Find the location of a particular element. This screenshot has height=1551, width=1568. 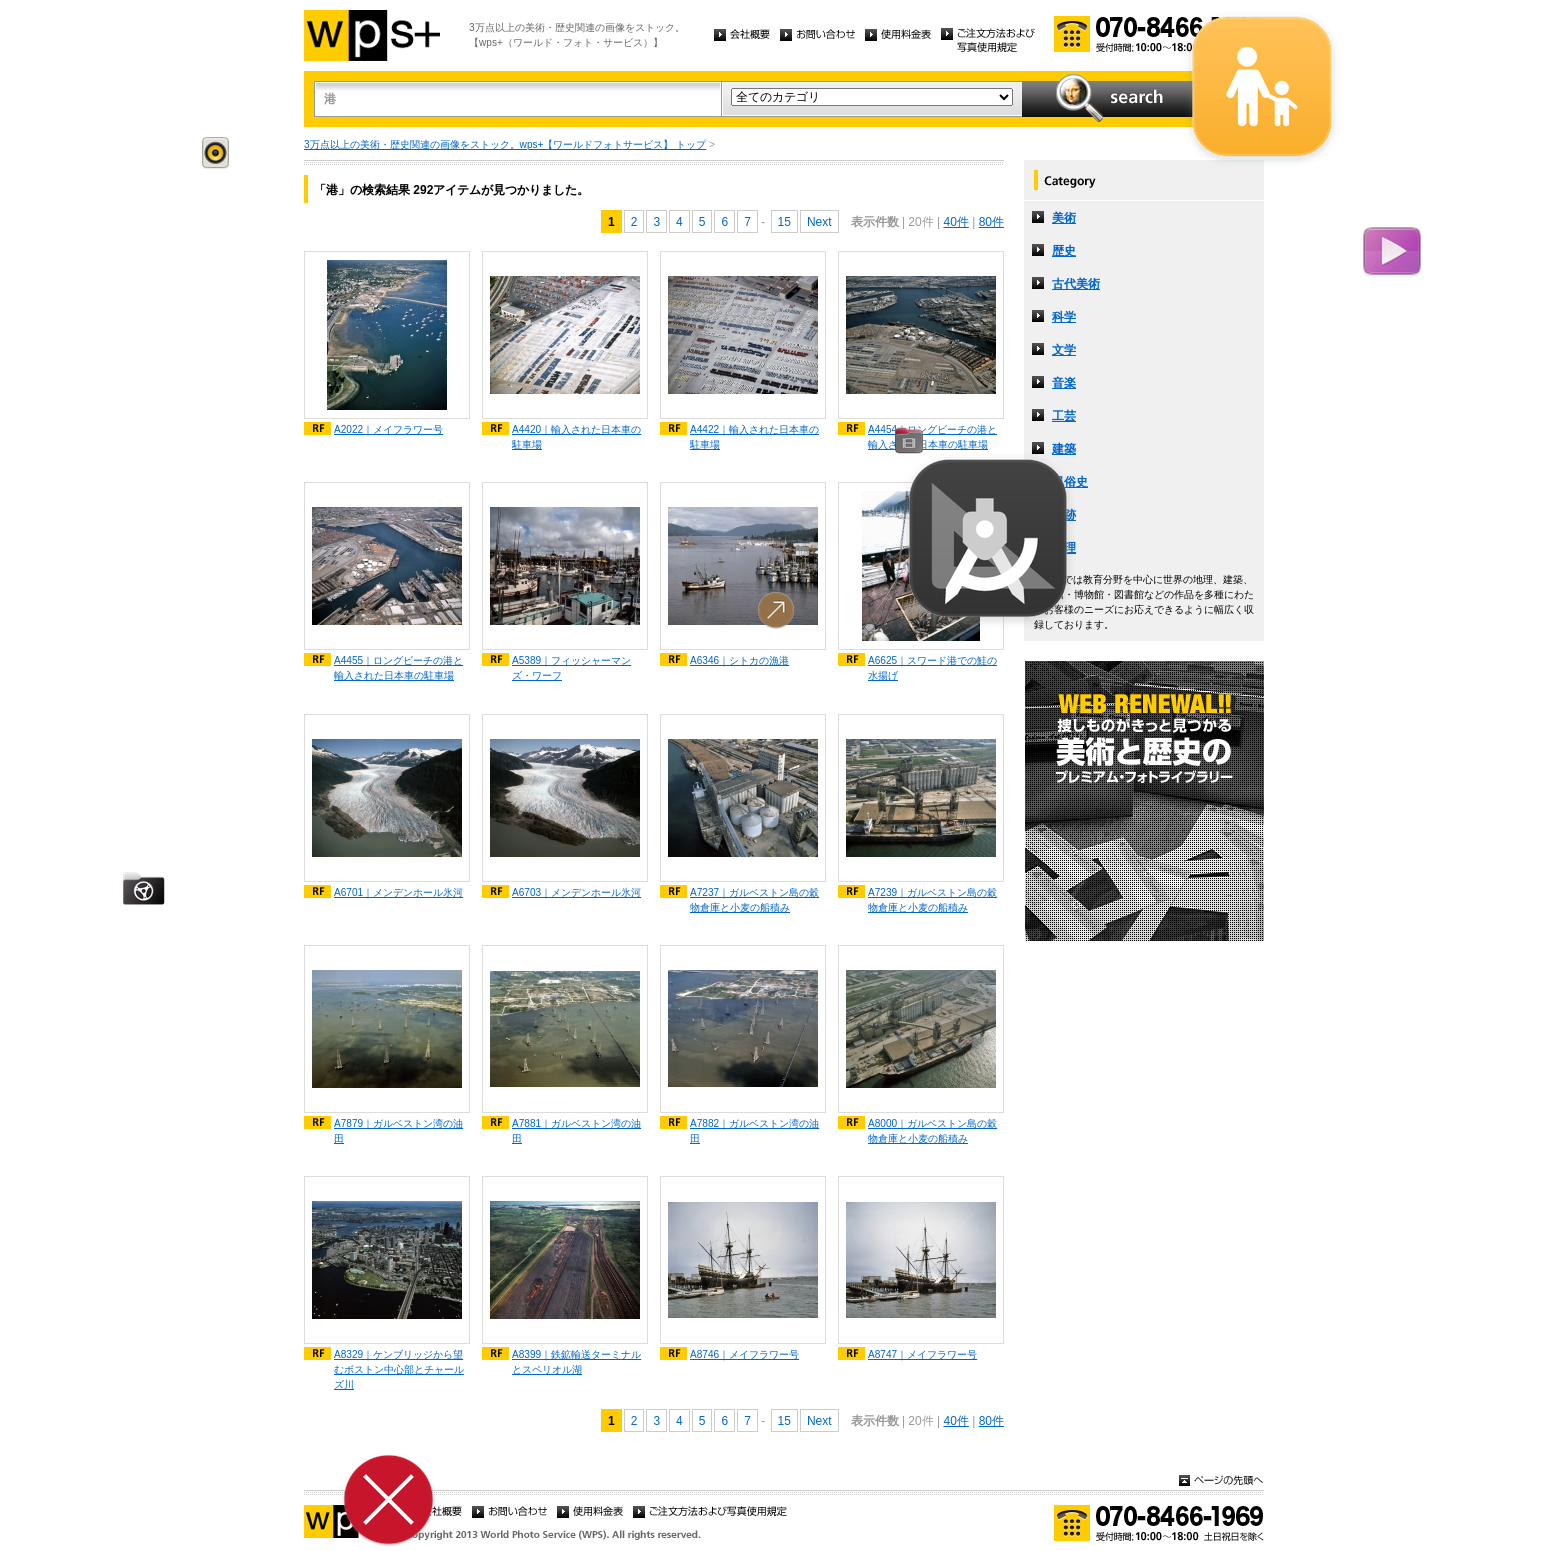

access parental controls settings is located at coordinates (1262, 89).